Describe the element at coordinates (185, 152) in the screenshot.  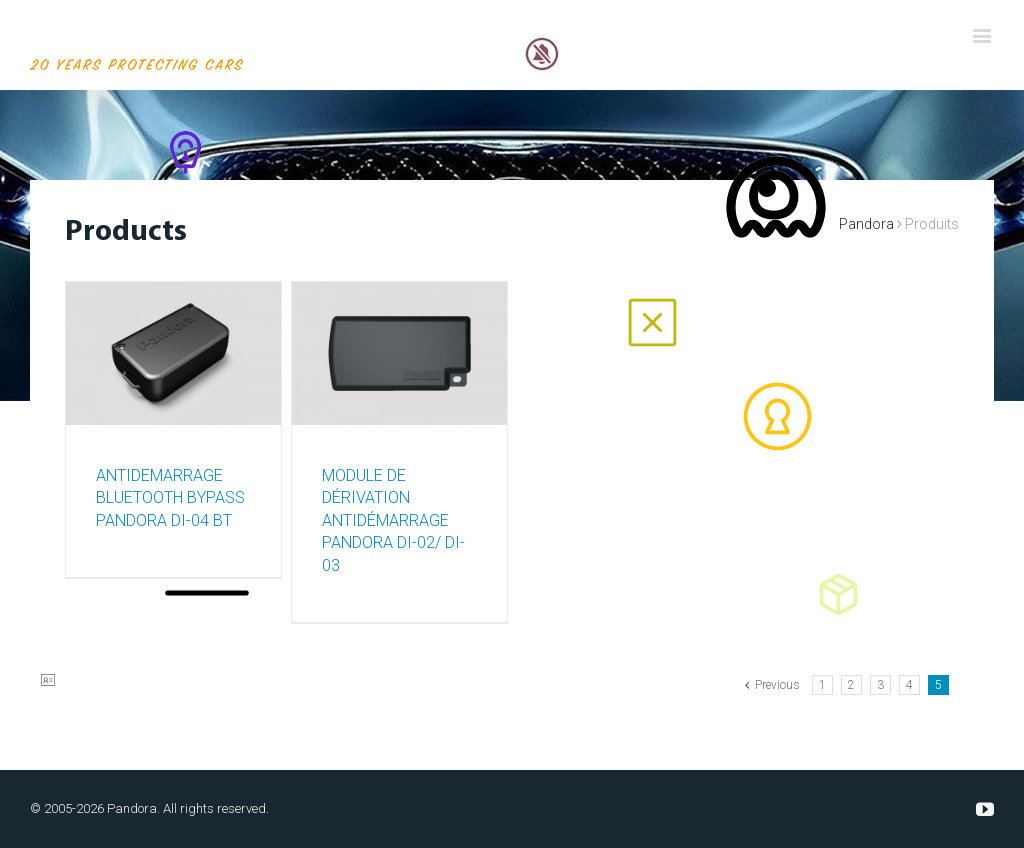
I see `find nearby parking meters` at that location.